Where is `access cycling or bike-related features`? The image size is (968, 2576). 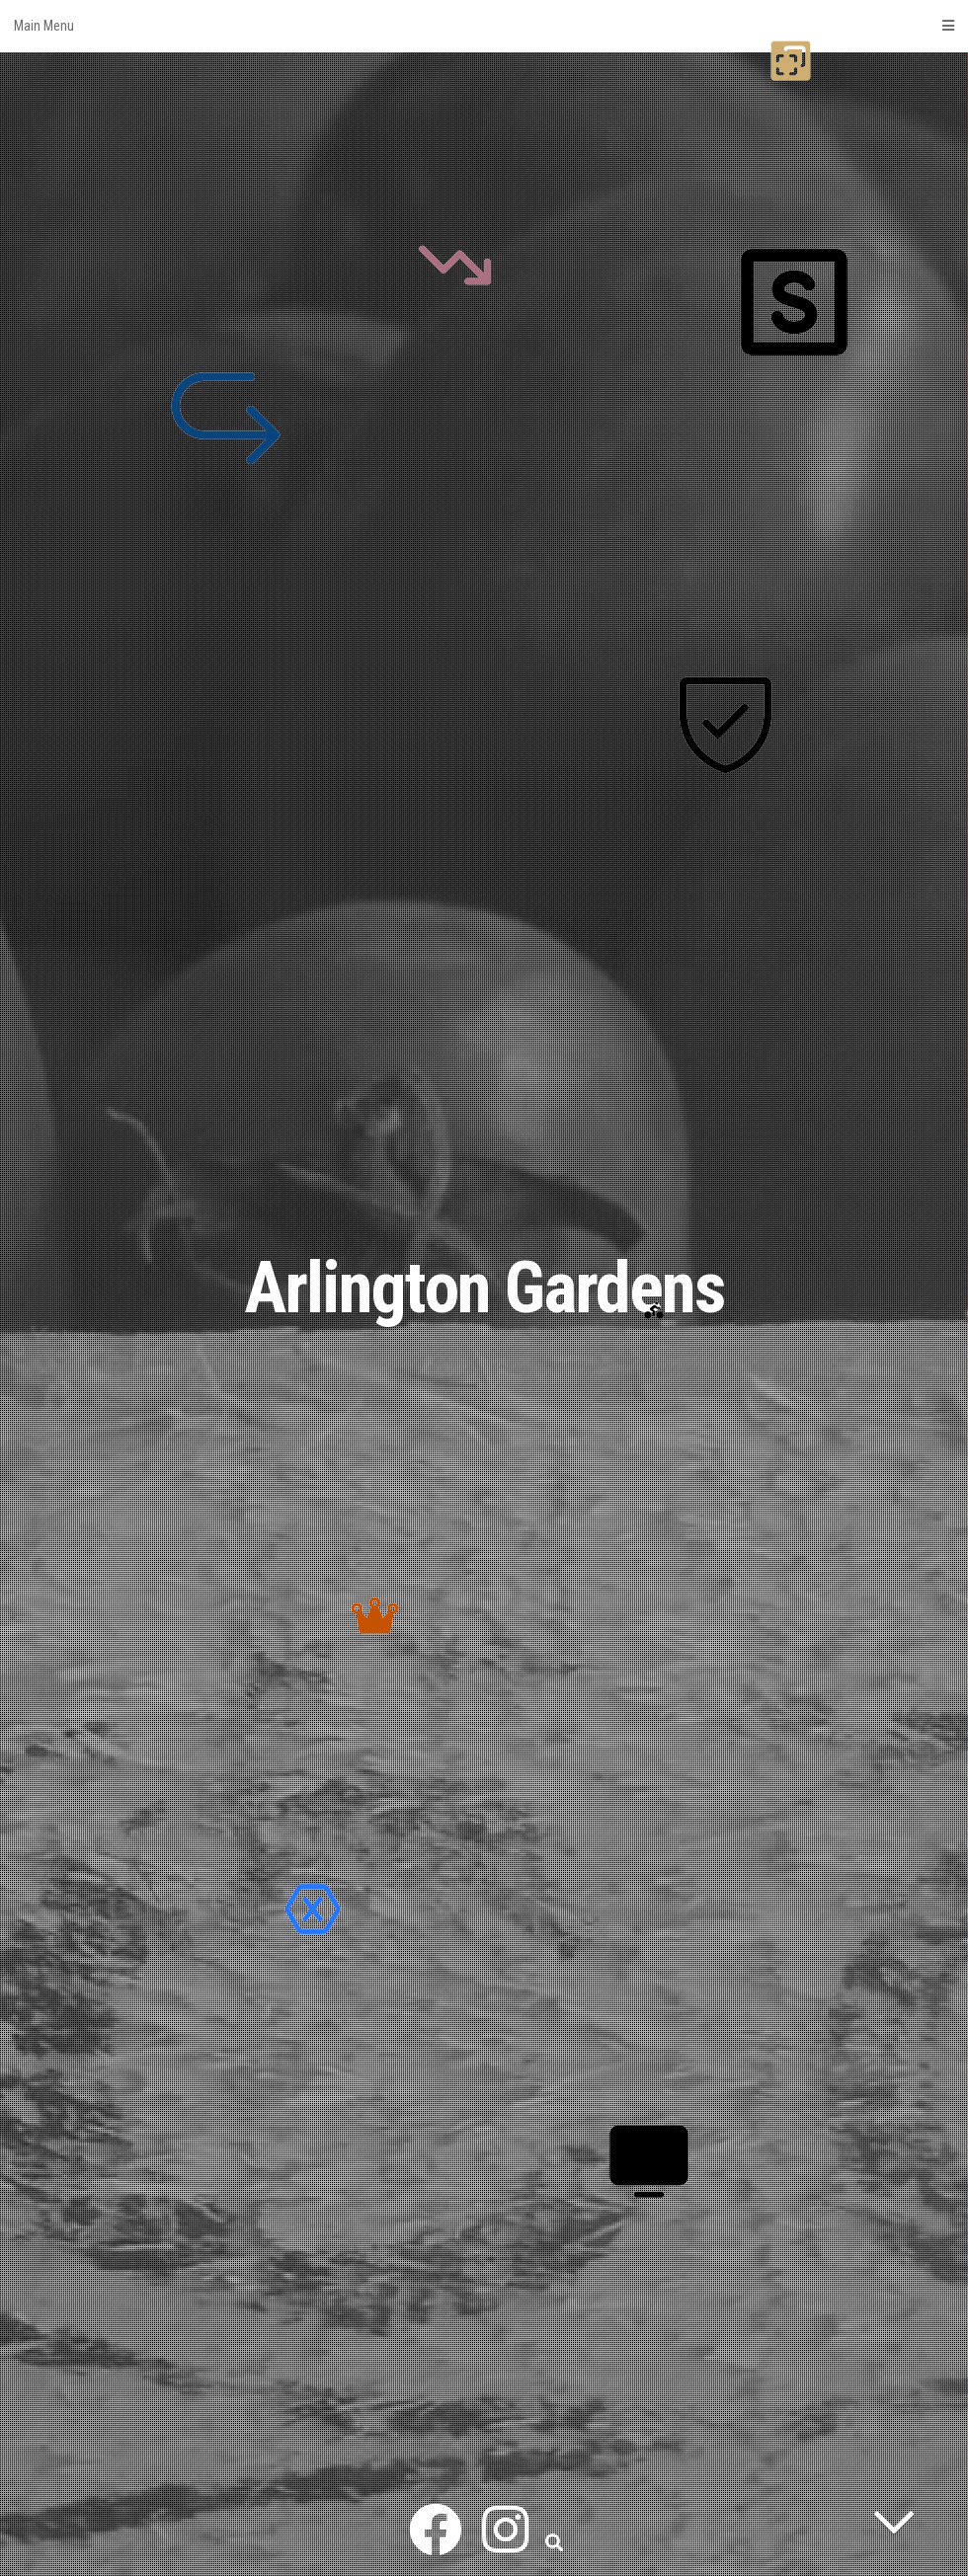
access cycling or bike-related features is located at coordinates (654, 1310).